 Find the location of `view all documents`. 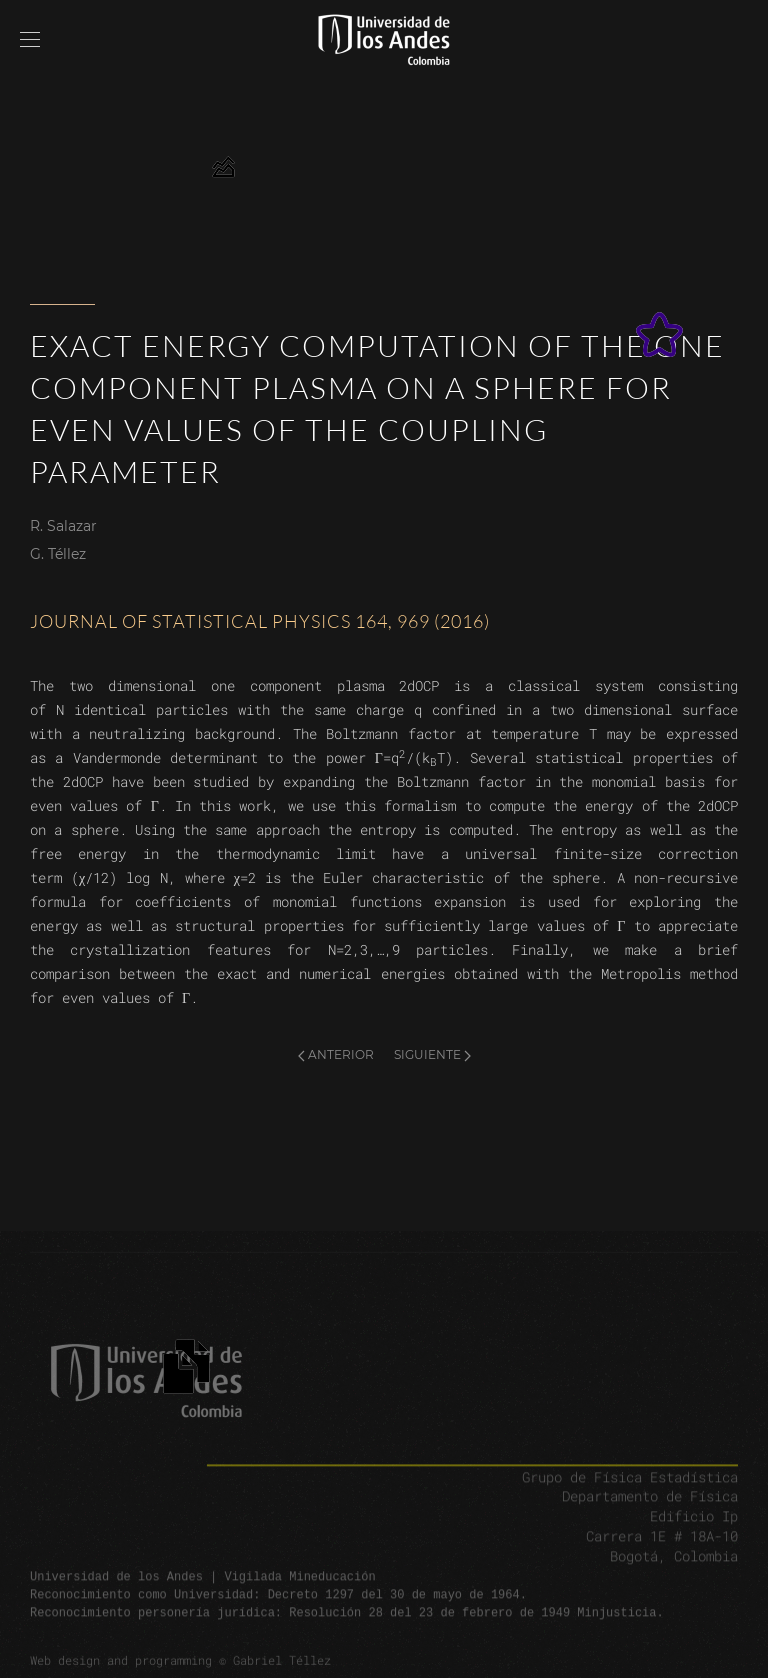

view all documents is located at coordinates (186, 1366).